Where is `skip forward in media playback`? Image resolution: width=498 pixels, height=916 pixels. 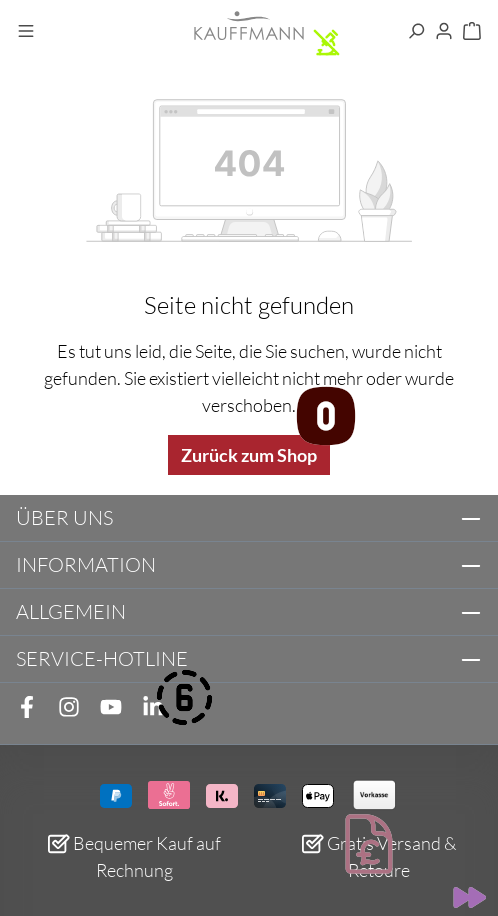 skip forward in media playback is located at coordinates (467, 897).